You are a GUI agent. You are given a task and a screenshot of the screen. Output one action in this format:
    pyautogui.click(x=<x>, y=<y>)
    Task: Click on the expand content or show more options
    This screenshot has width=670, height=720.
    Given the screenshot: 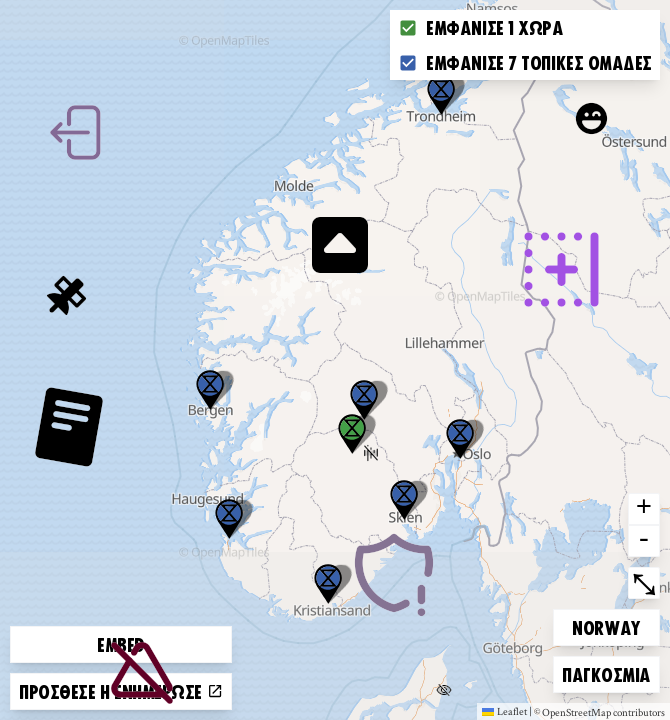 What is the action you would take?
    pyautogui.click(x=340, y=245)
    